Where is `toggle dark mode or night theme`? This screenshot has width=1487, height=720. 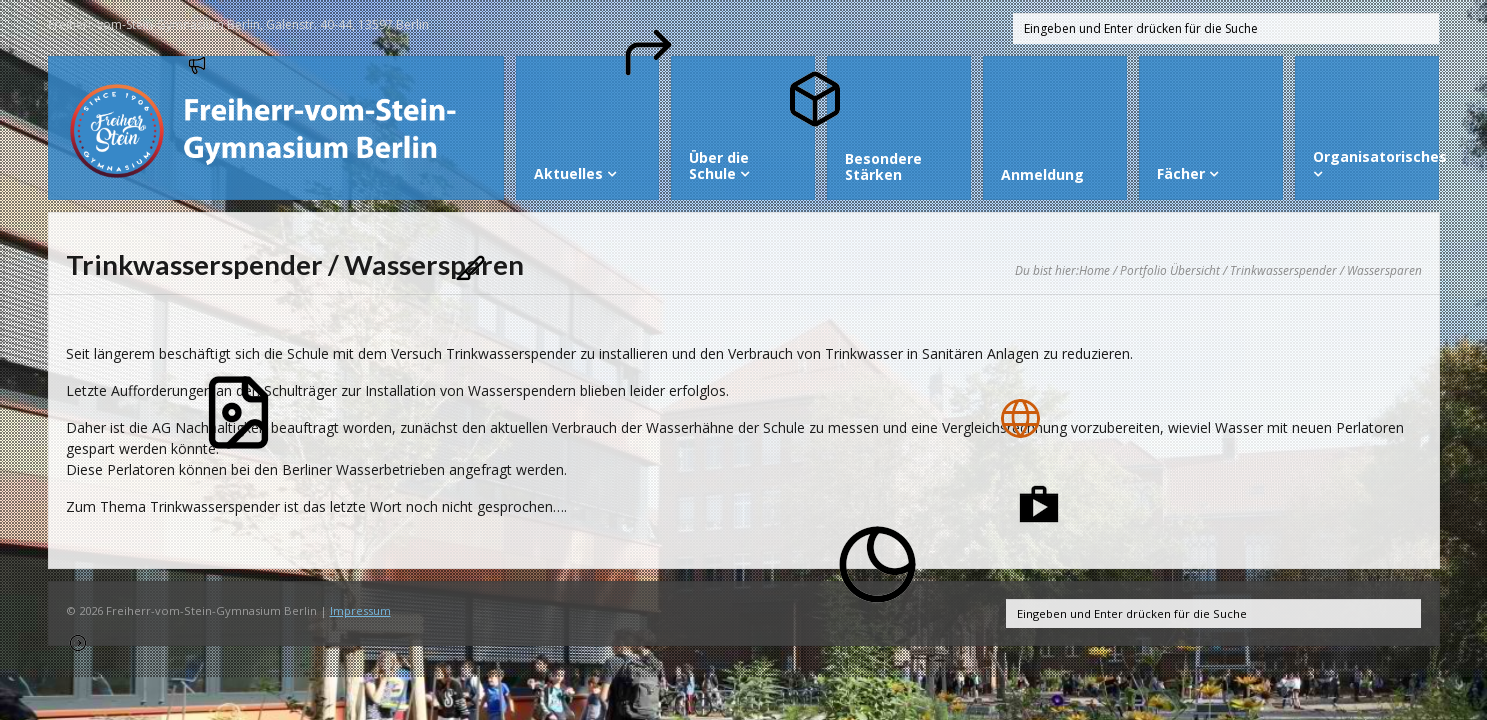 toggle dark mode or night theme is located at coordinates (877, 564).